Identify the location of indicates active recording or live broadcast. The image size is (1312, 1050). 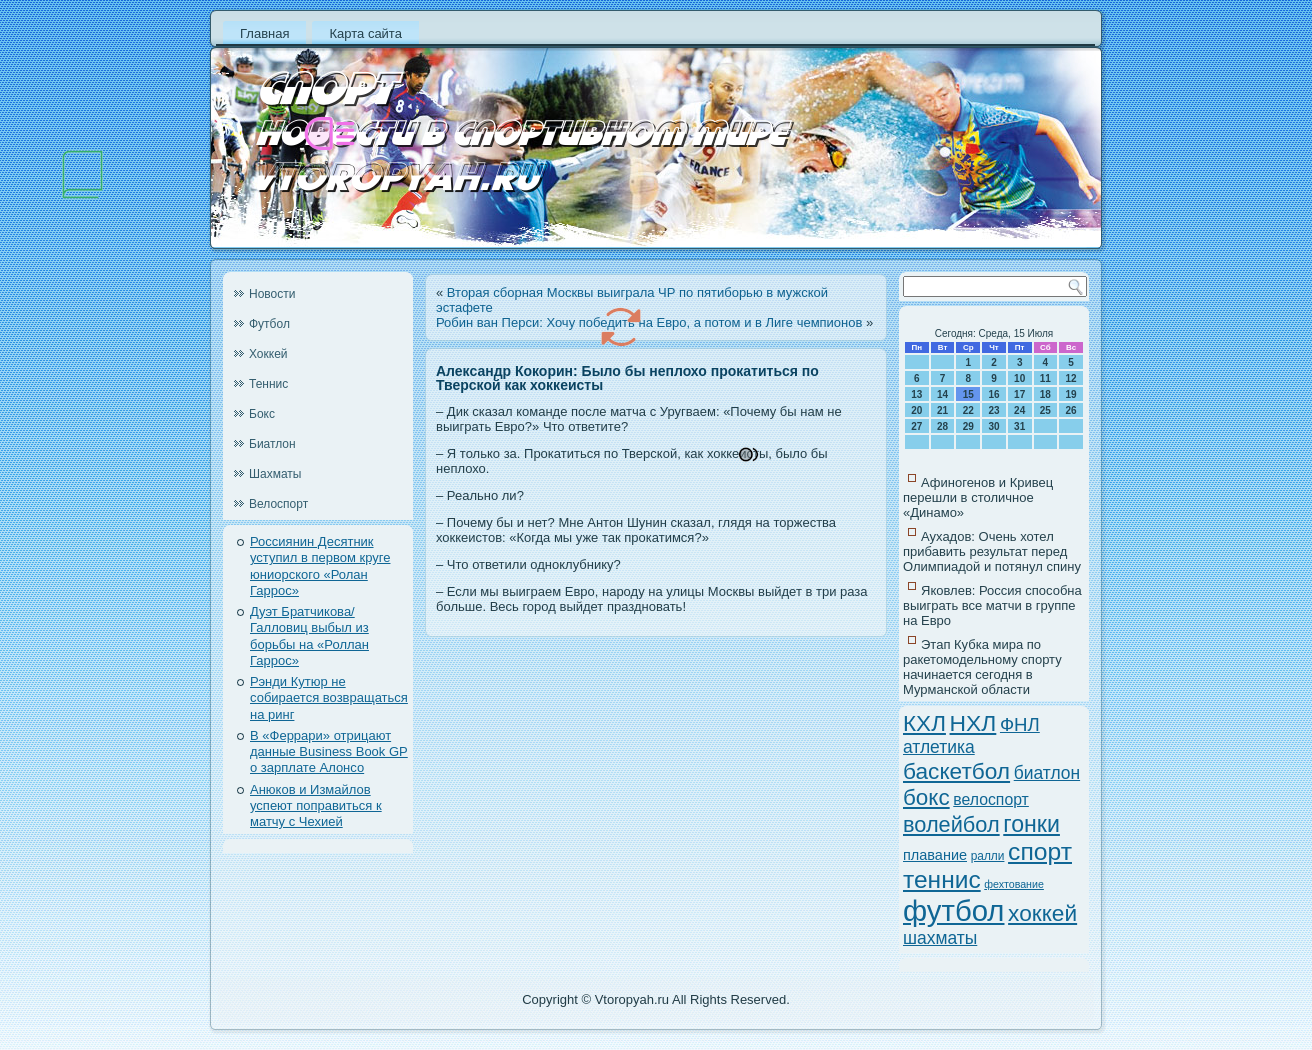
(748, 454).